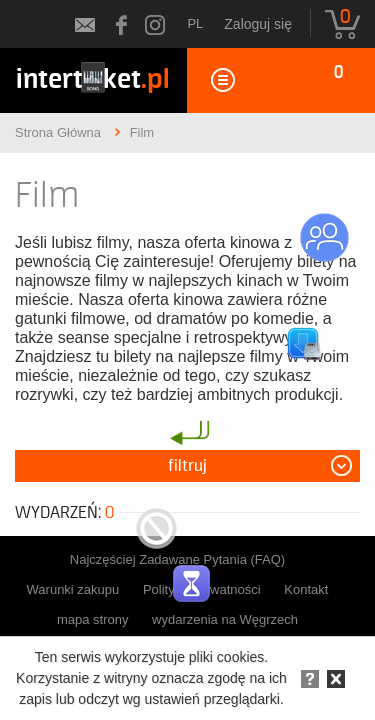 This screenshot has width=375, height=720. I want to click on access user account settings, so click(324, 237).